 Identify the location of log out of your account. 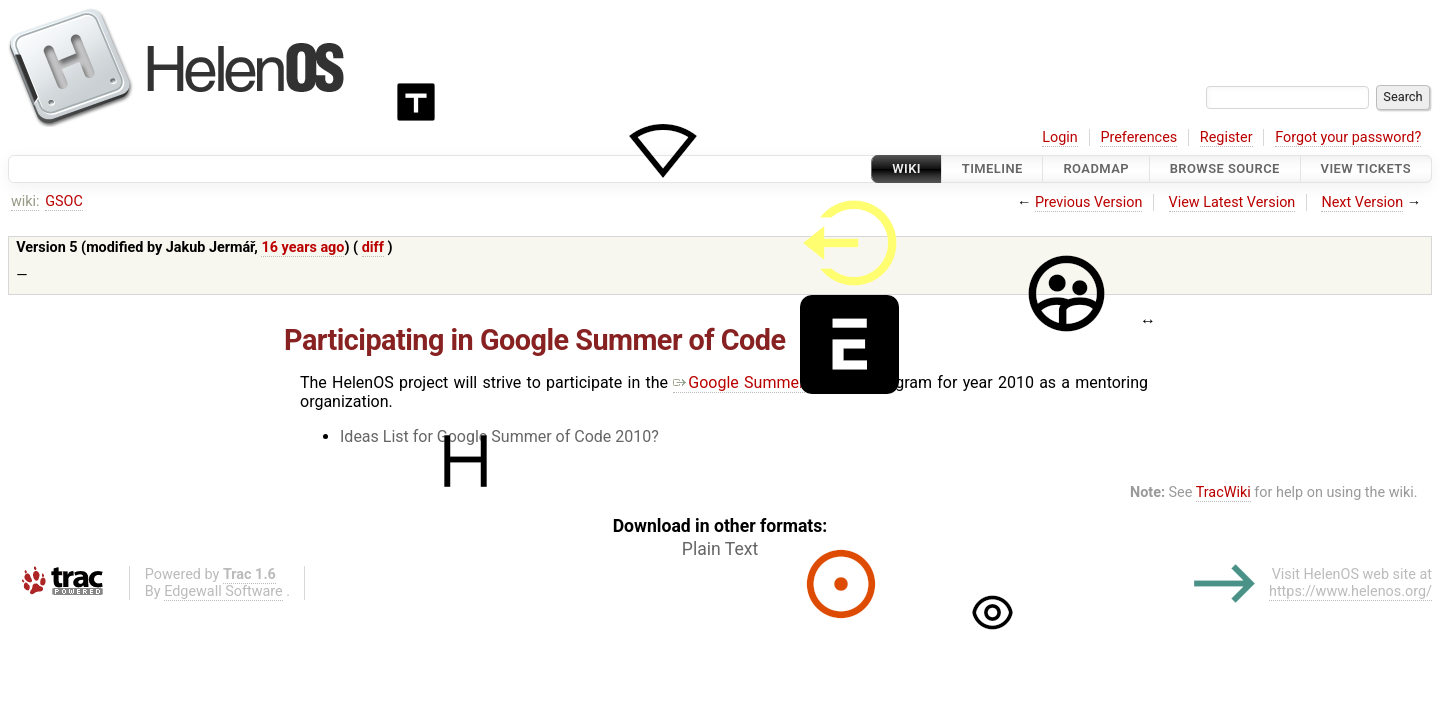
(854, 243).